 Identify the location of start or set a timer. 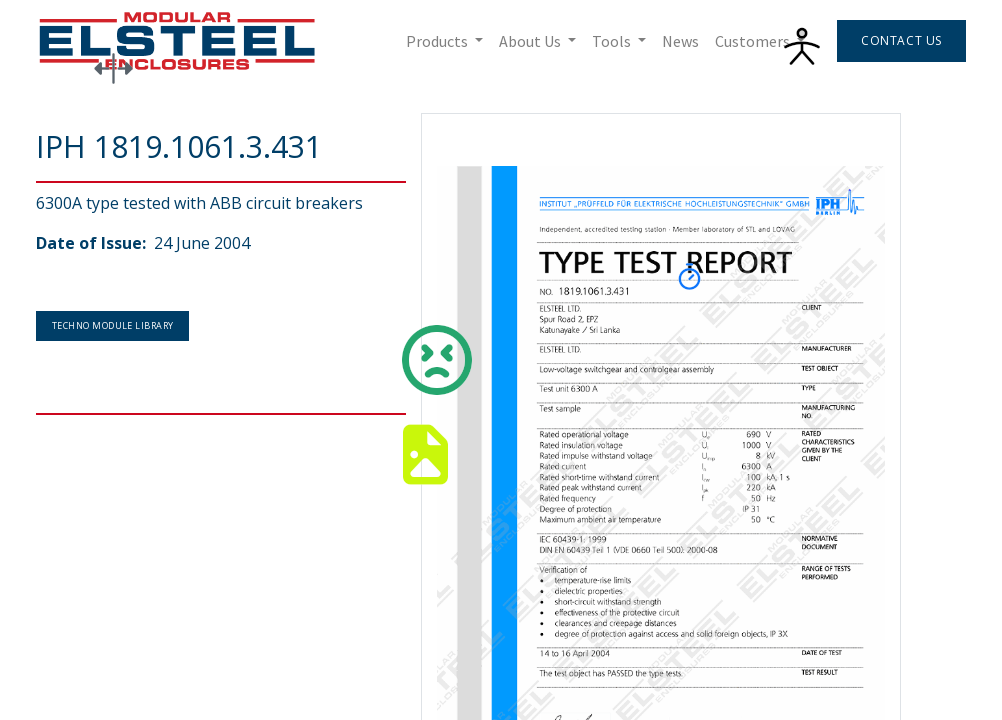
(689, 276).